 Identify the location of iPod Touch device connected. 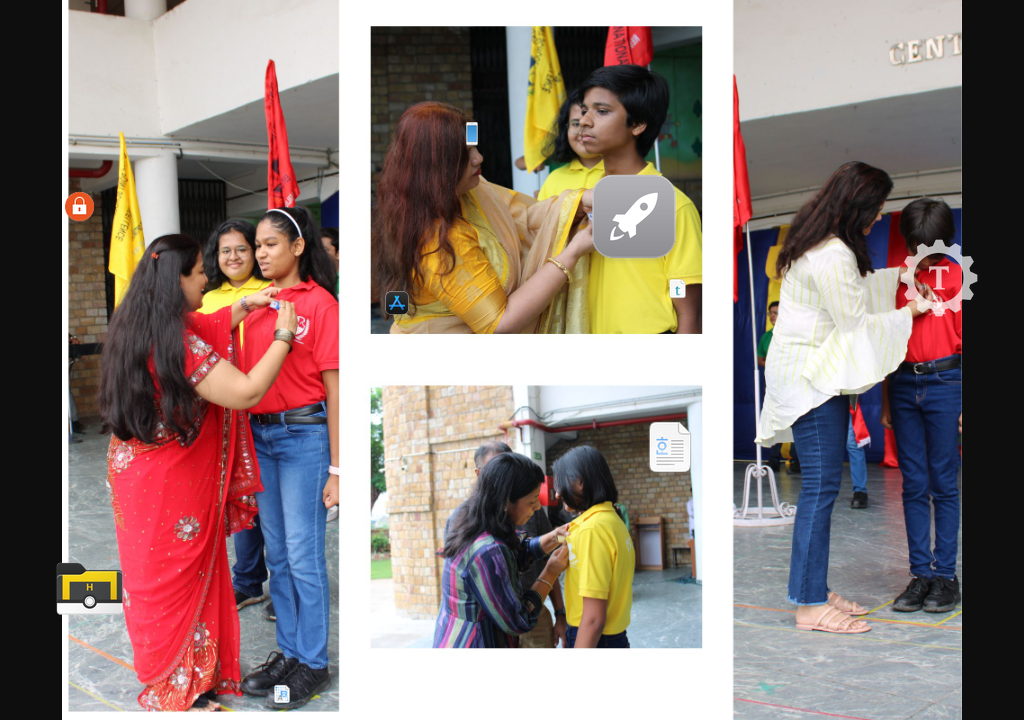
(472, 134).